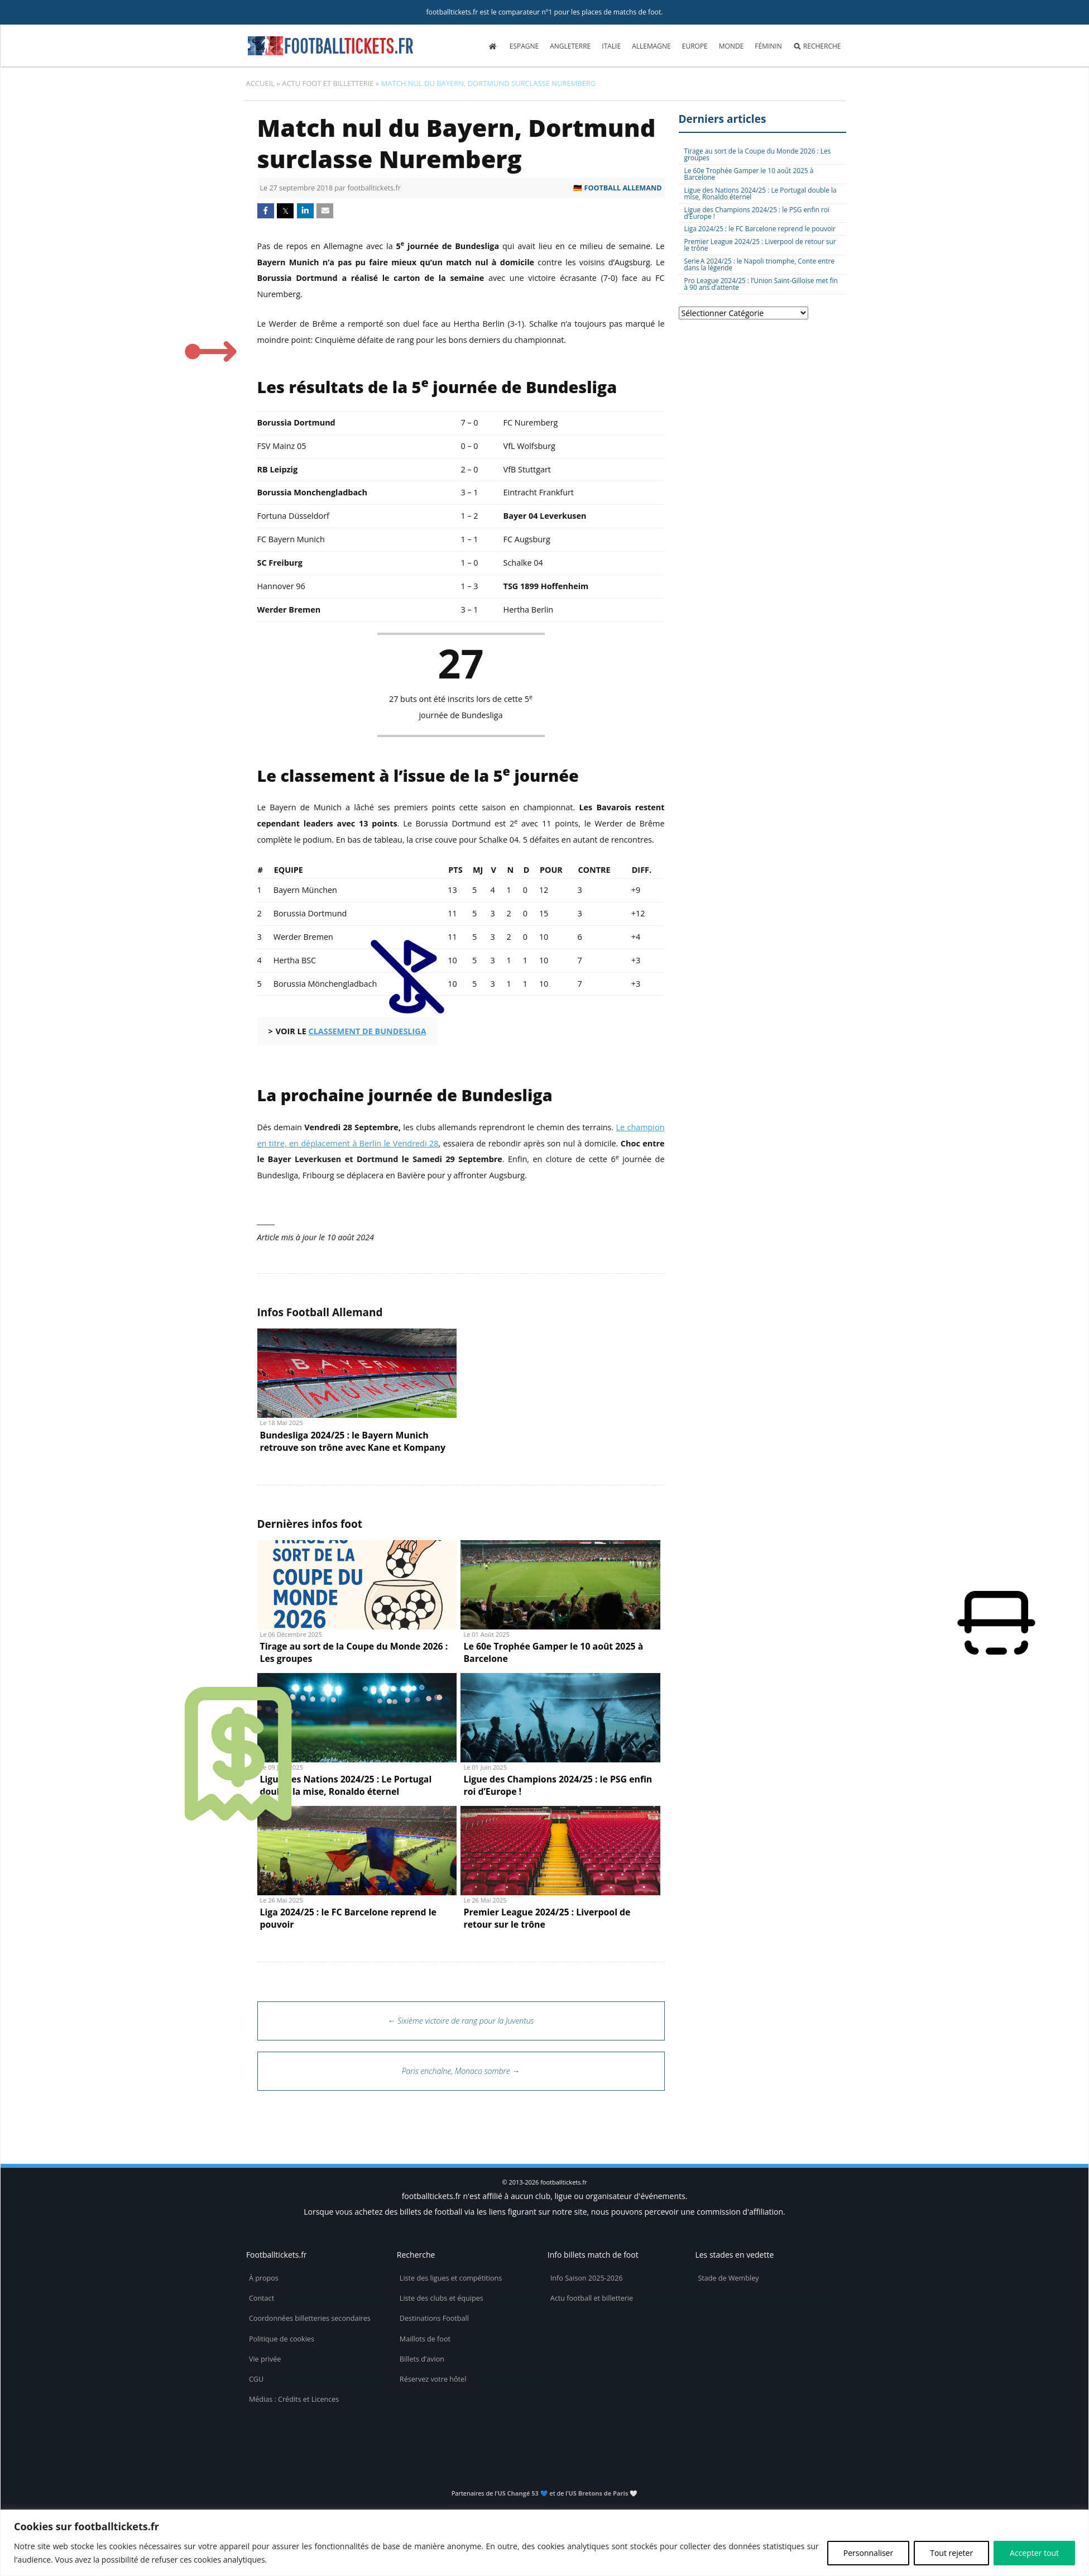  I want to click on toggle horizontal layout or orientation, so click(996, 1623).